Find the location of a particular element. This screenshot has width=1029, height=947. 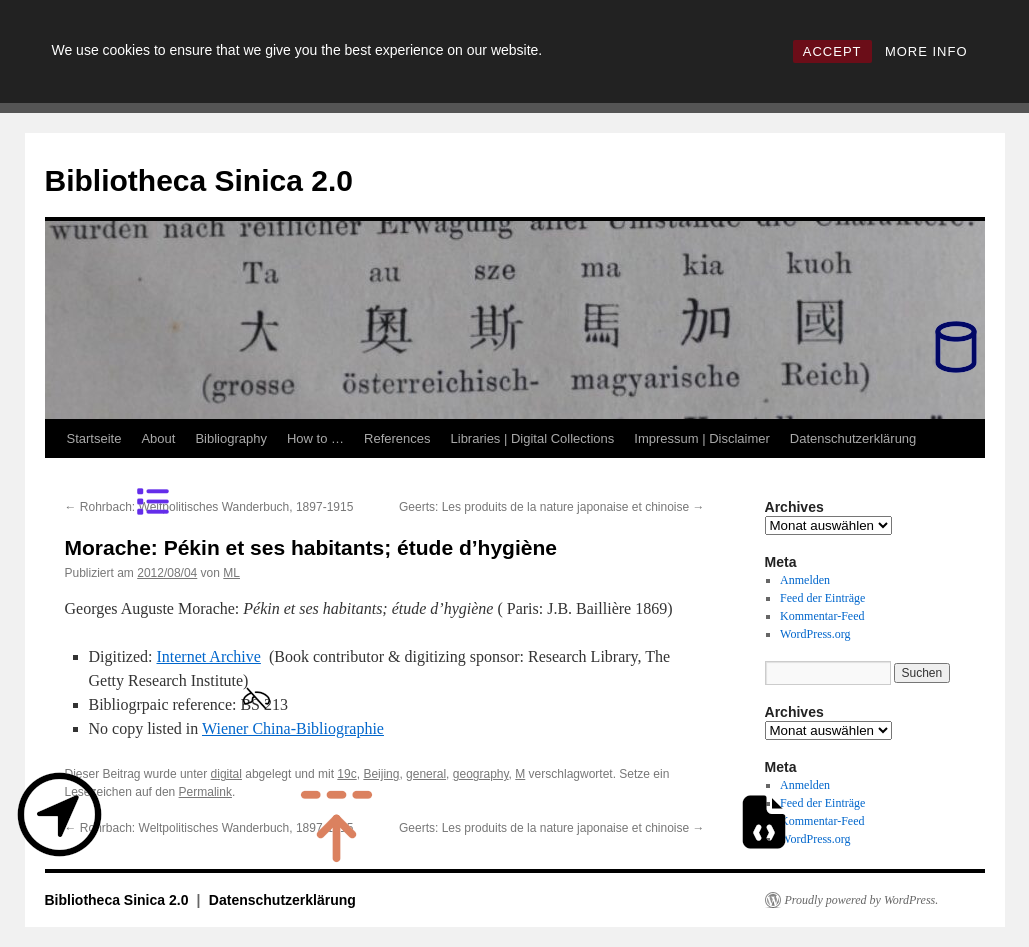

upload to a draft or pending state is located at coordinates (336, 826).